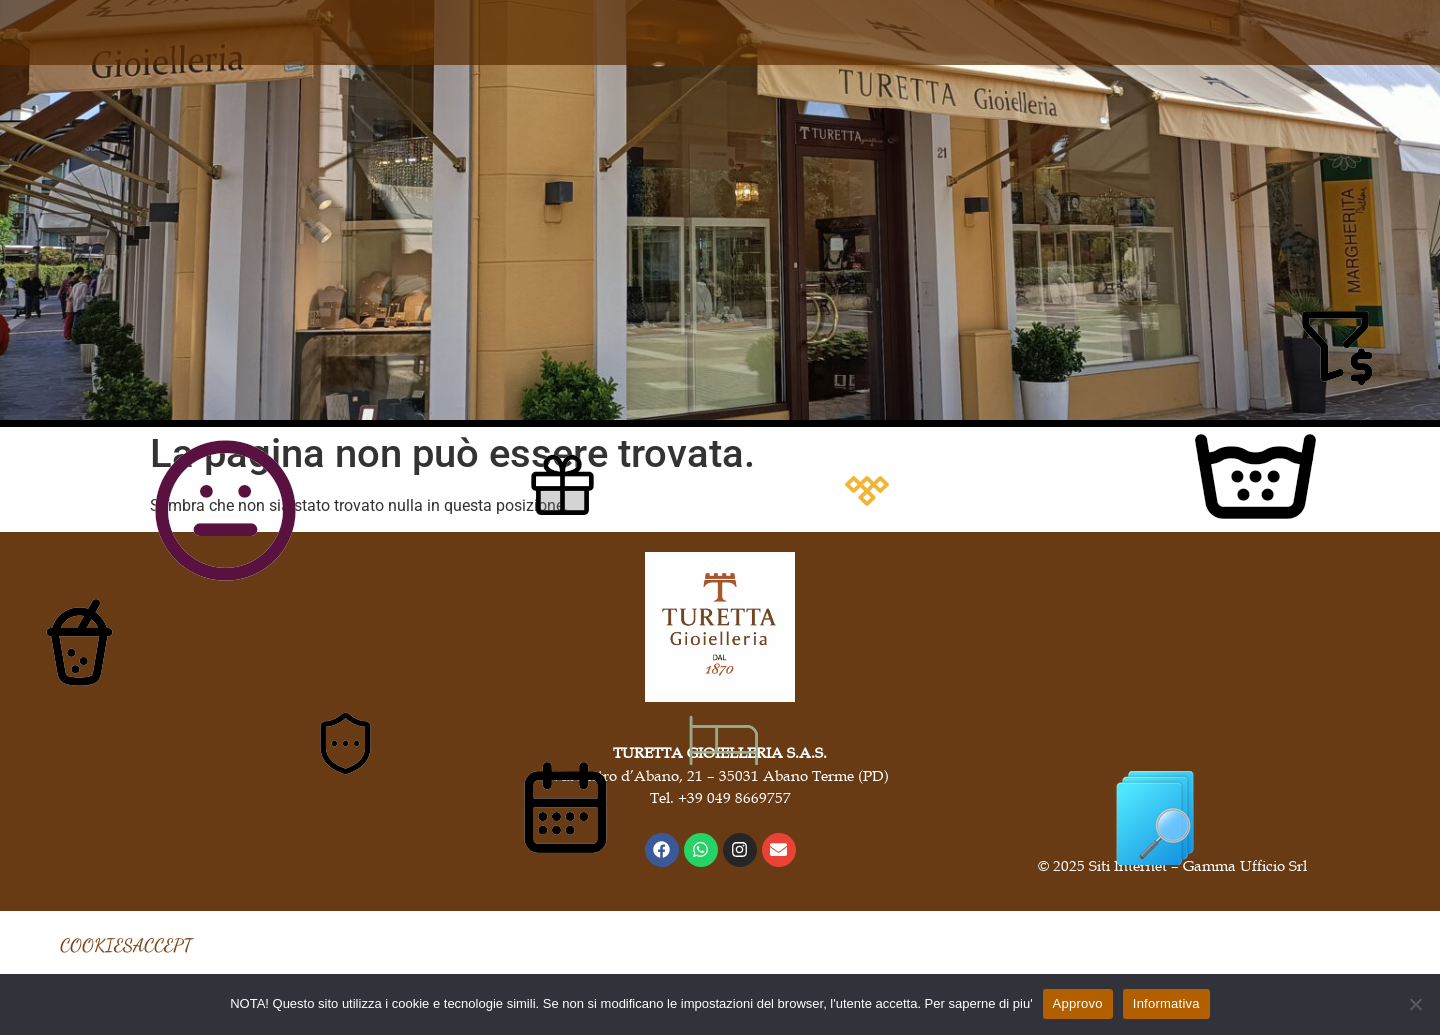  Describe the element at coordinates (565, 807) in the screenshot. I see `view weekly calendar` at that location.